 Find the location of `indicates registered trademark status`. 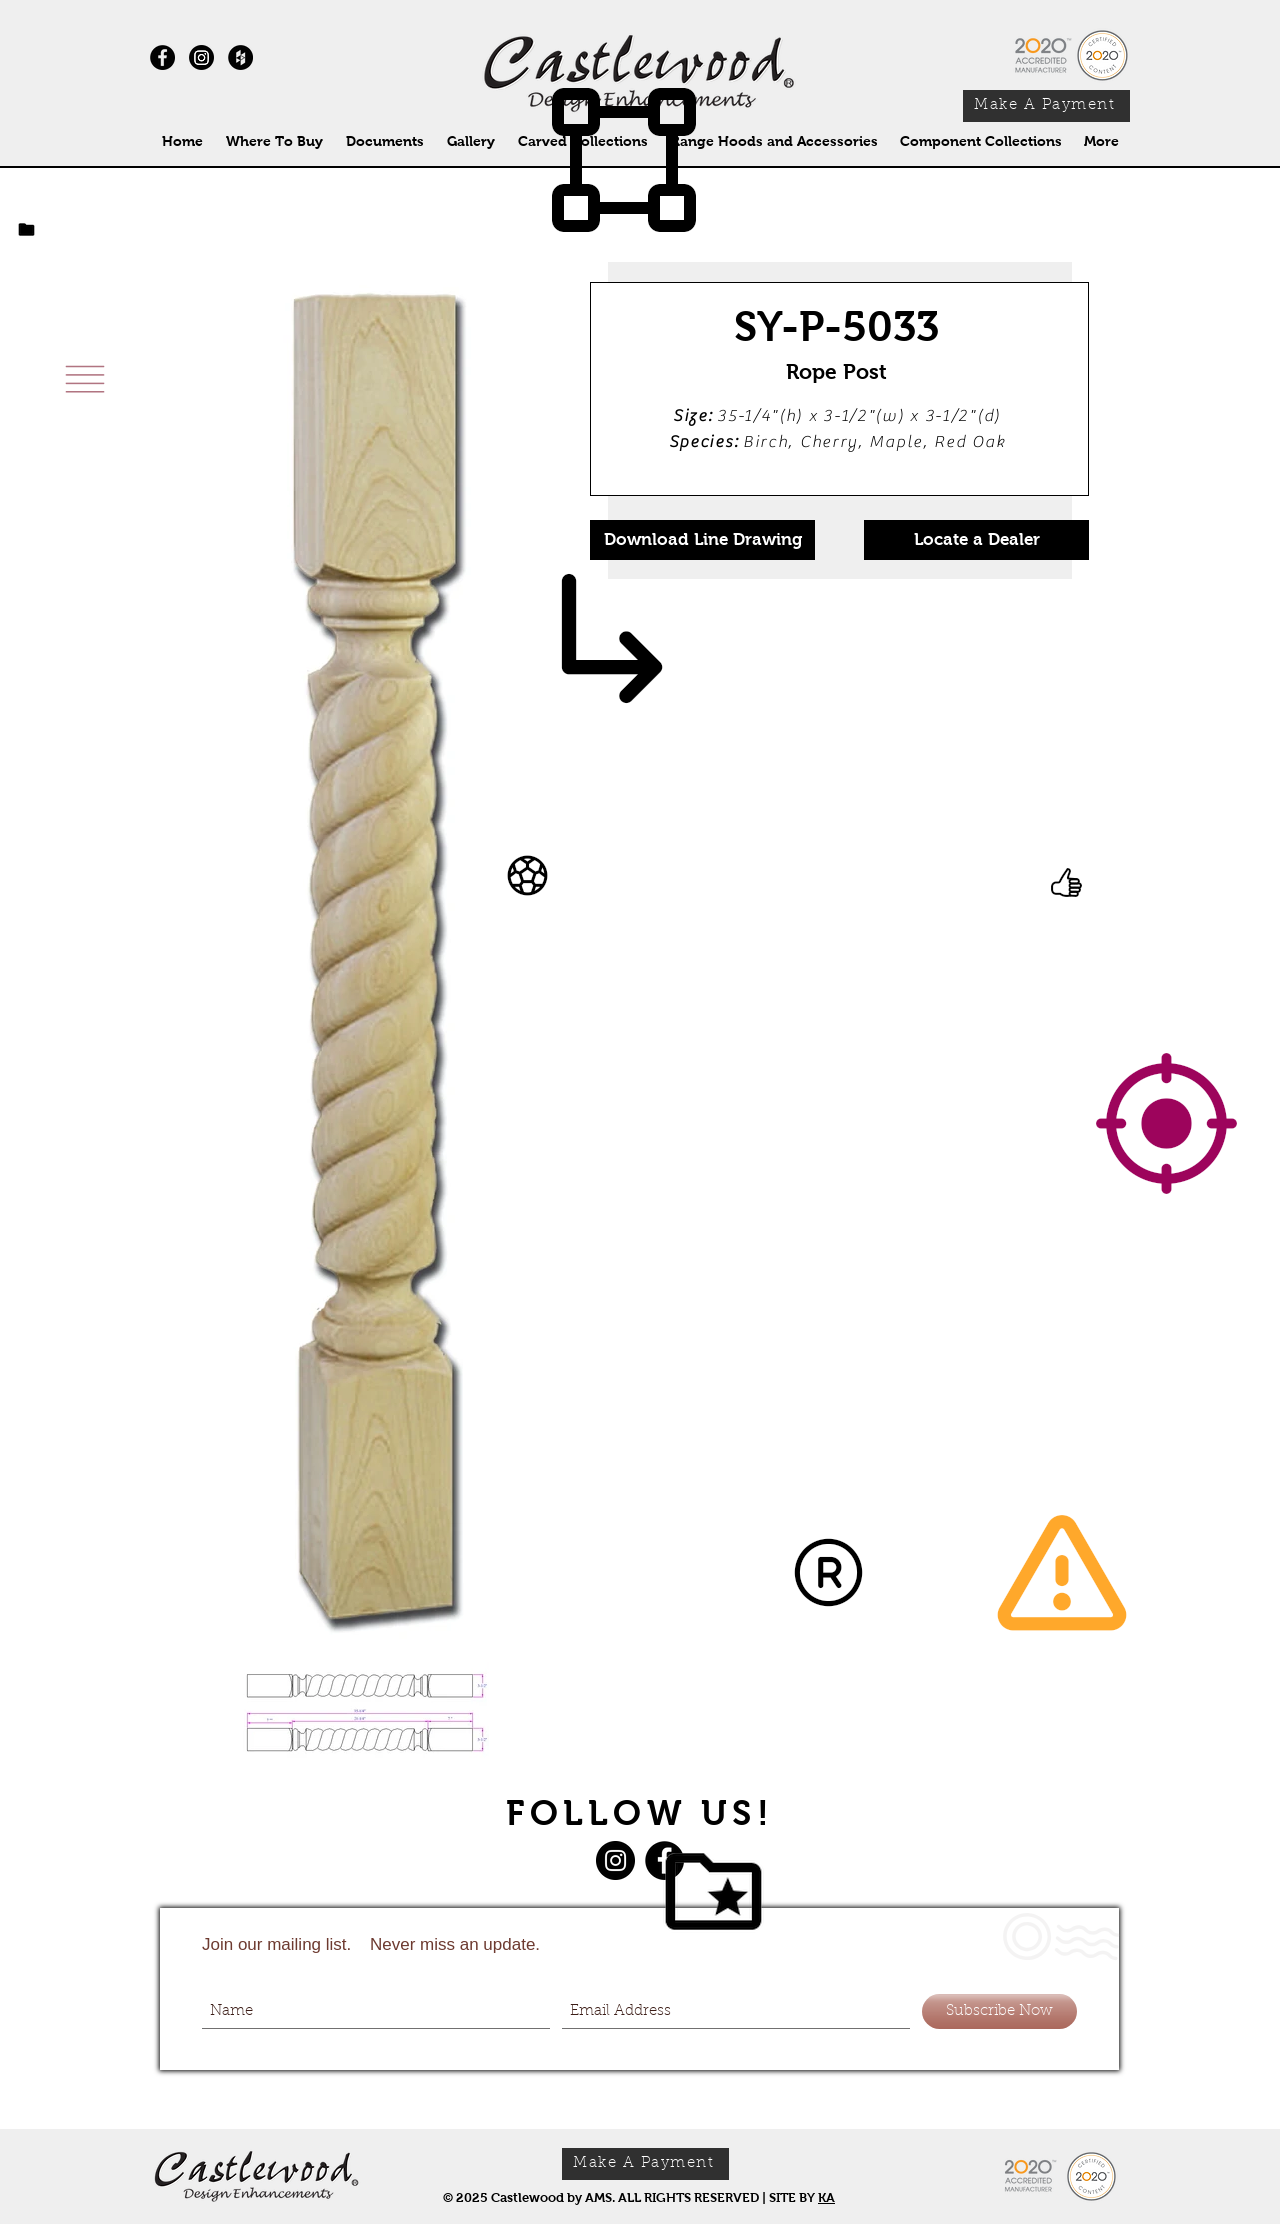

indicates registered trademark status is located at coordinates (828, 1572).